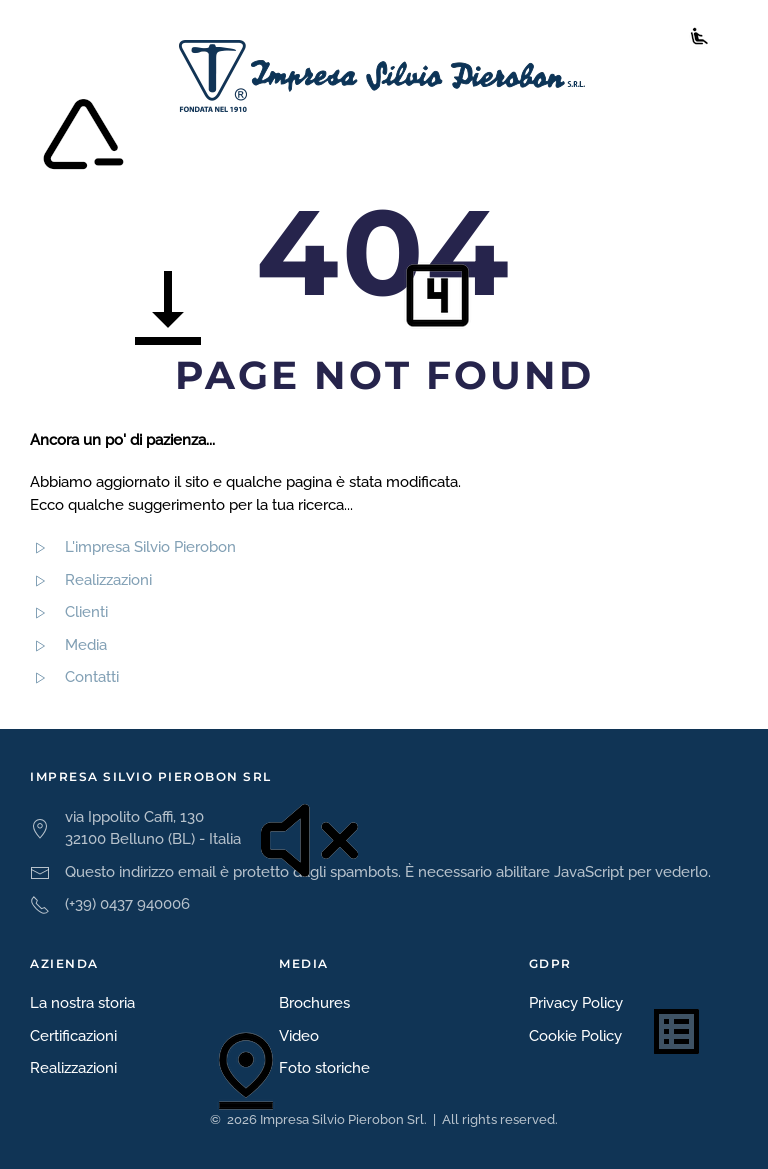 The height and width of the screenshot is (1169, 768). I want to click on mute audio or sound, so click(309, 840).